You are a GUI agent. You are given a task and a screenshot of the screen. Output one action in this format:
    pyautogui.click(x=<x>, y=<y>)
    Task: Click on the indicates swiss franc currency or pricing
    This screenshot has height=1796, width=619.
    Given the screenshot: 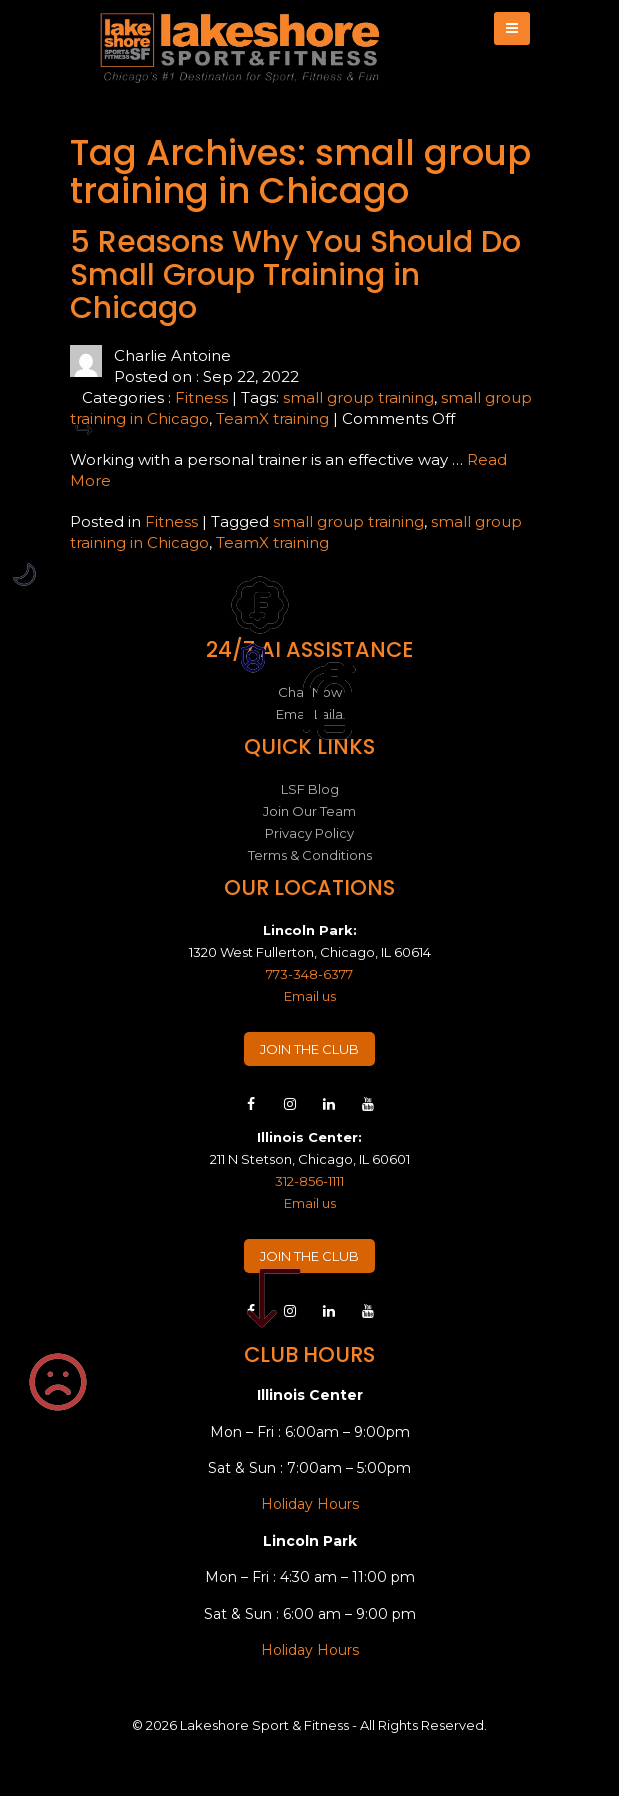 What is the action you would take?
    pyautogui.click(x=260, y=605)
    